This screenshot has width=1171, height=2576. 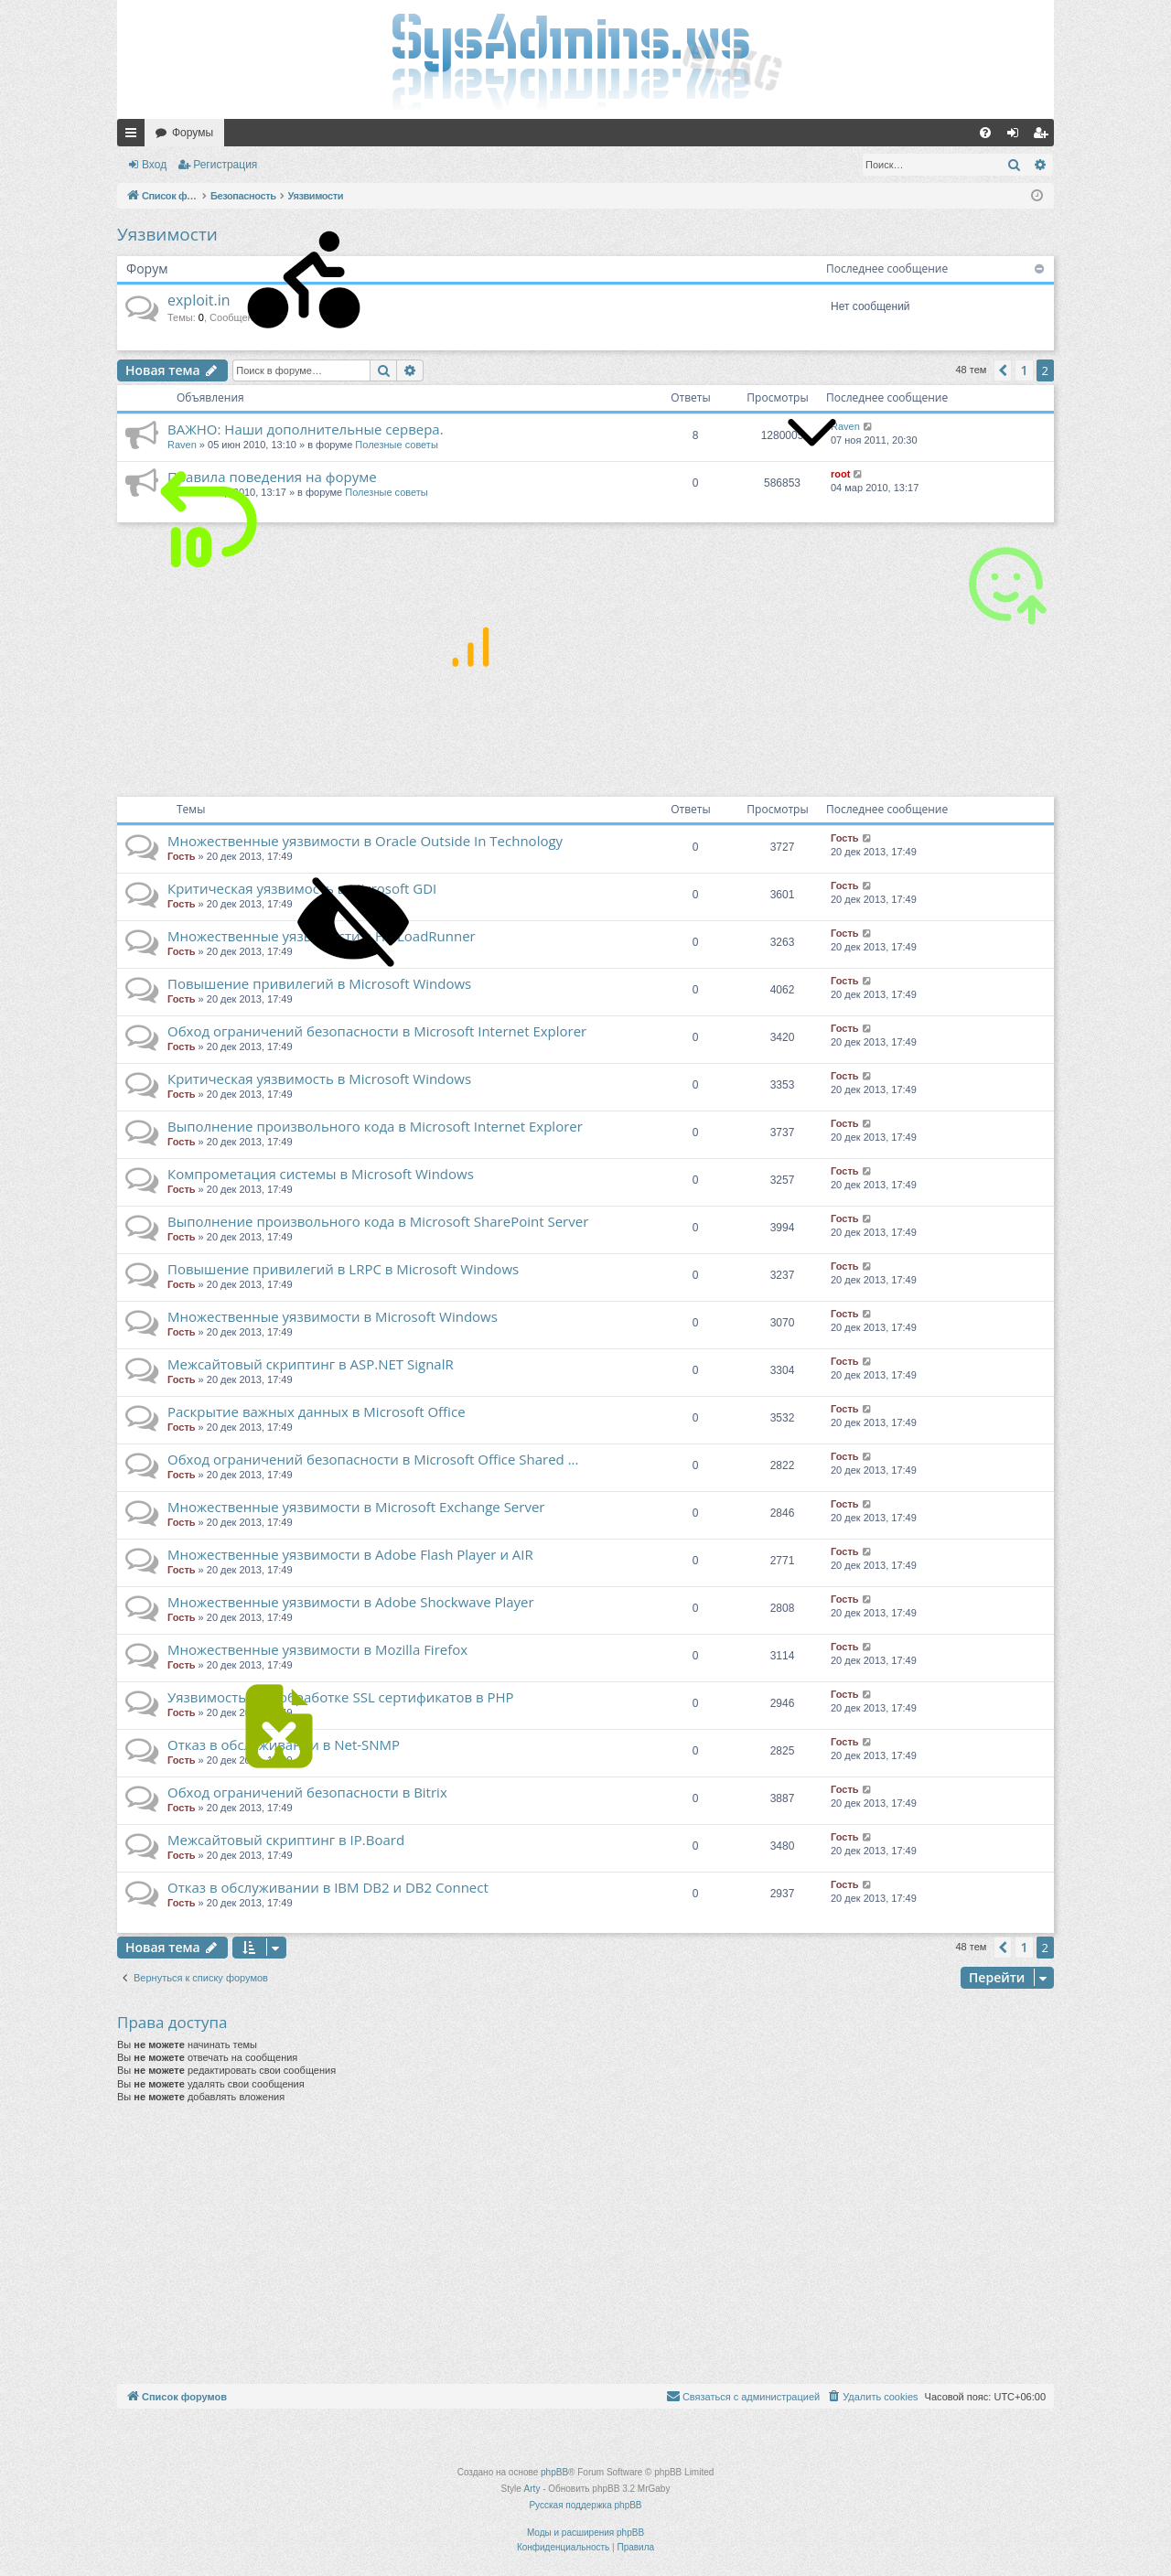 What do you see at coordinates (279, 1726) in the screenshot?
I see `cut or trim a document` at bounding box center [279, 1726].